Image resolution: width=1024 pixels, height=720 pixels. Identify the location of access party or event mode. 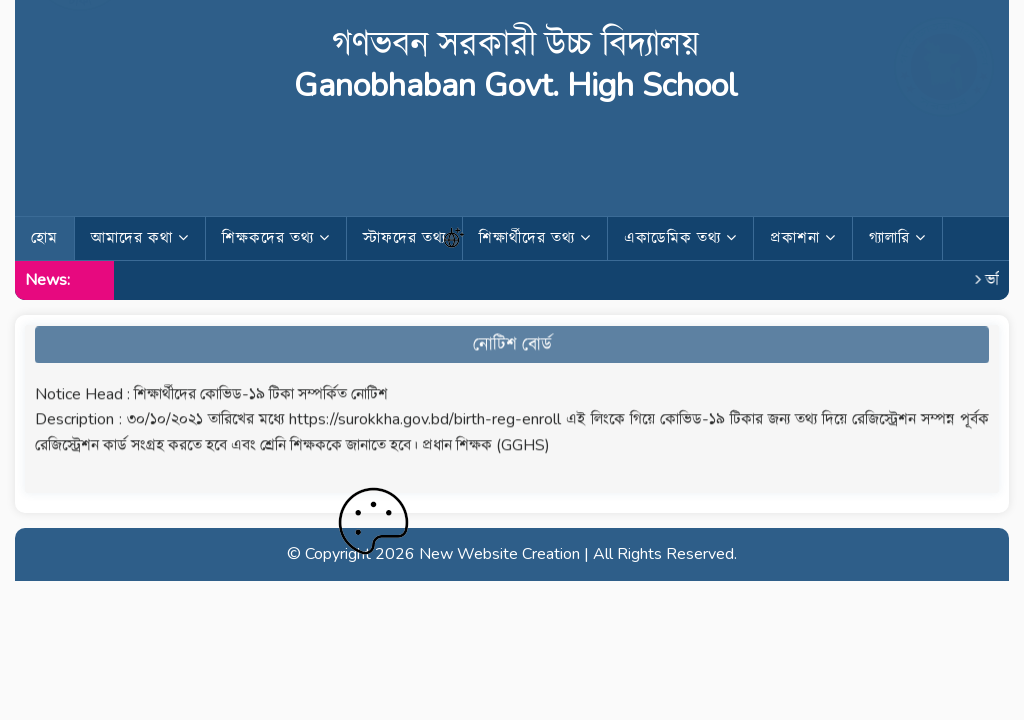
(453, 238).